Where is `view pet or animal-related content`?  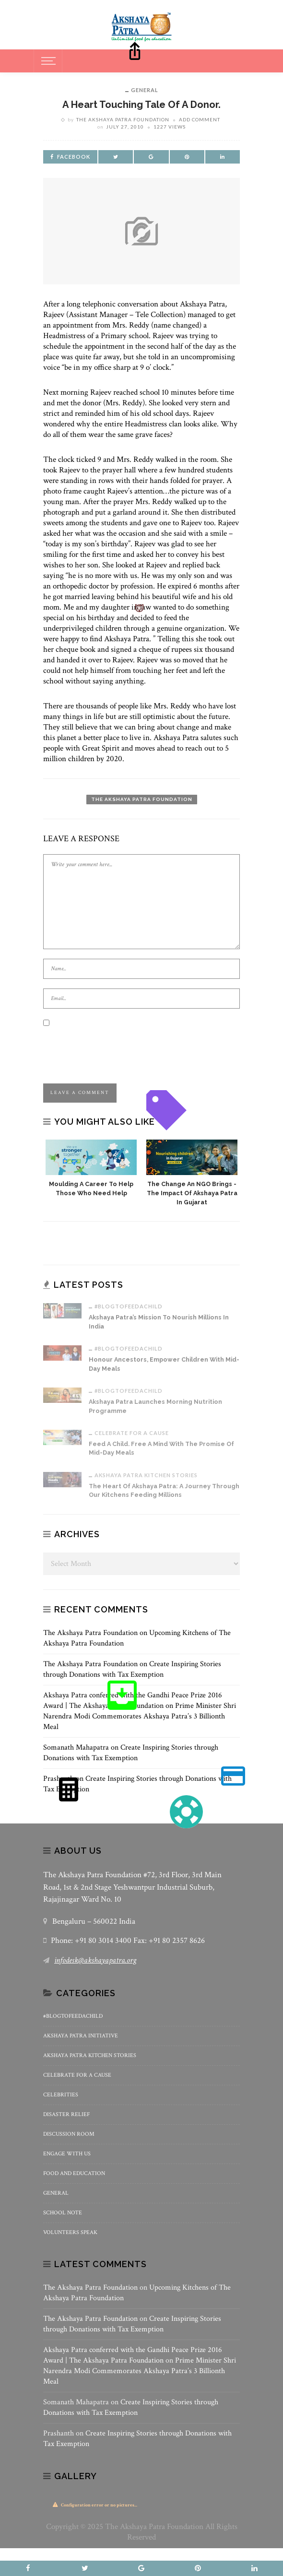
view pet or animal-related content is located at coordinates (139, 608).